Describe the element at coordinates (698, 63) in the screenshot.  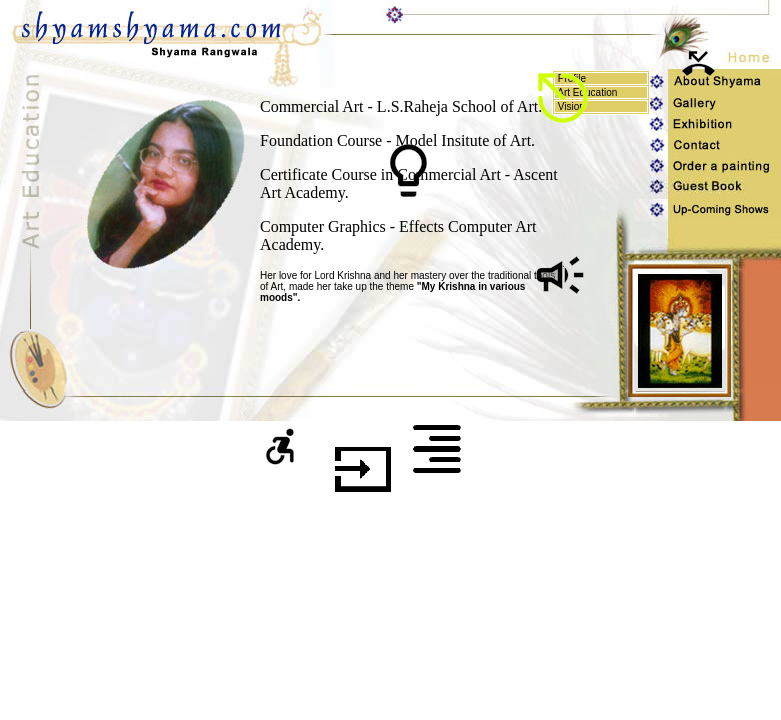
I see `indicates a missed phone call` at that location.